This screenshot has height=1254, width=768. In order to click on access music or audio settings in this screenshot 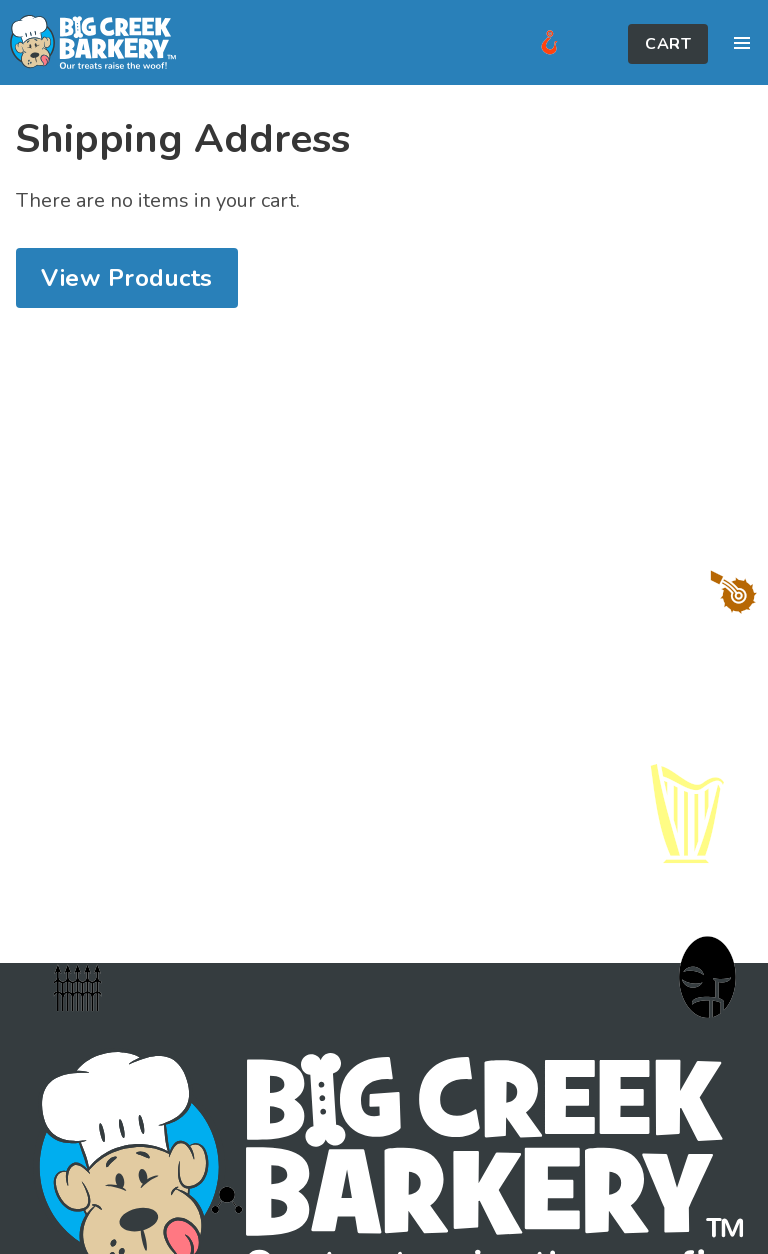, I will do `click(686, 813)`.